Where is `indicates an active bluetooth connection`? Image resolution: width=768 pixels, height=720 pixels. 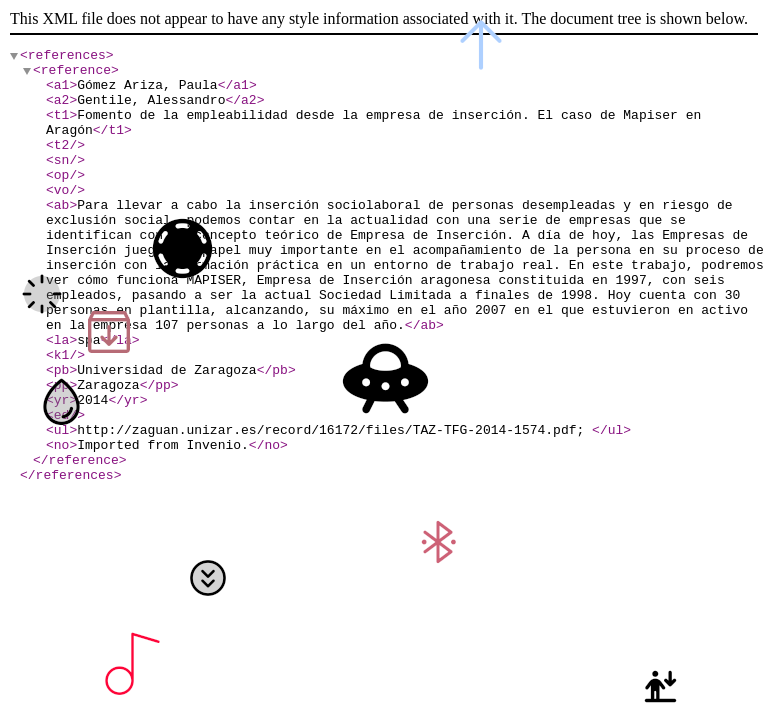
indicates an active bluetooth connection is located at coordinates (438, 542).